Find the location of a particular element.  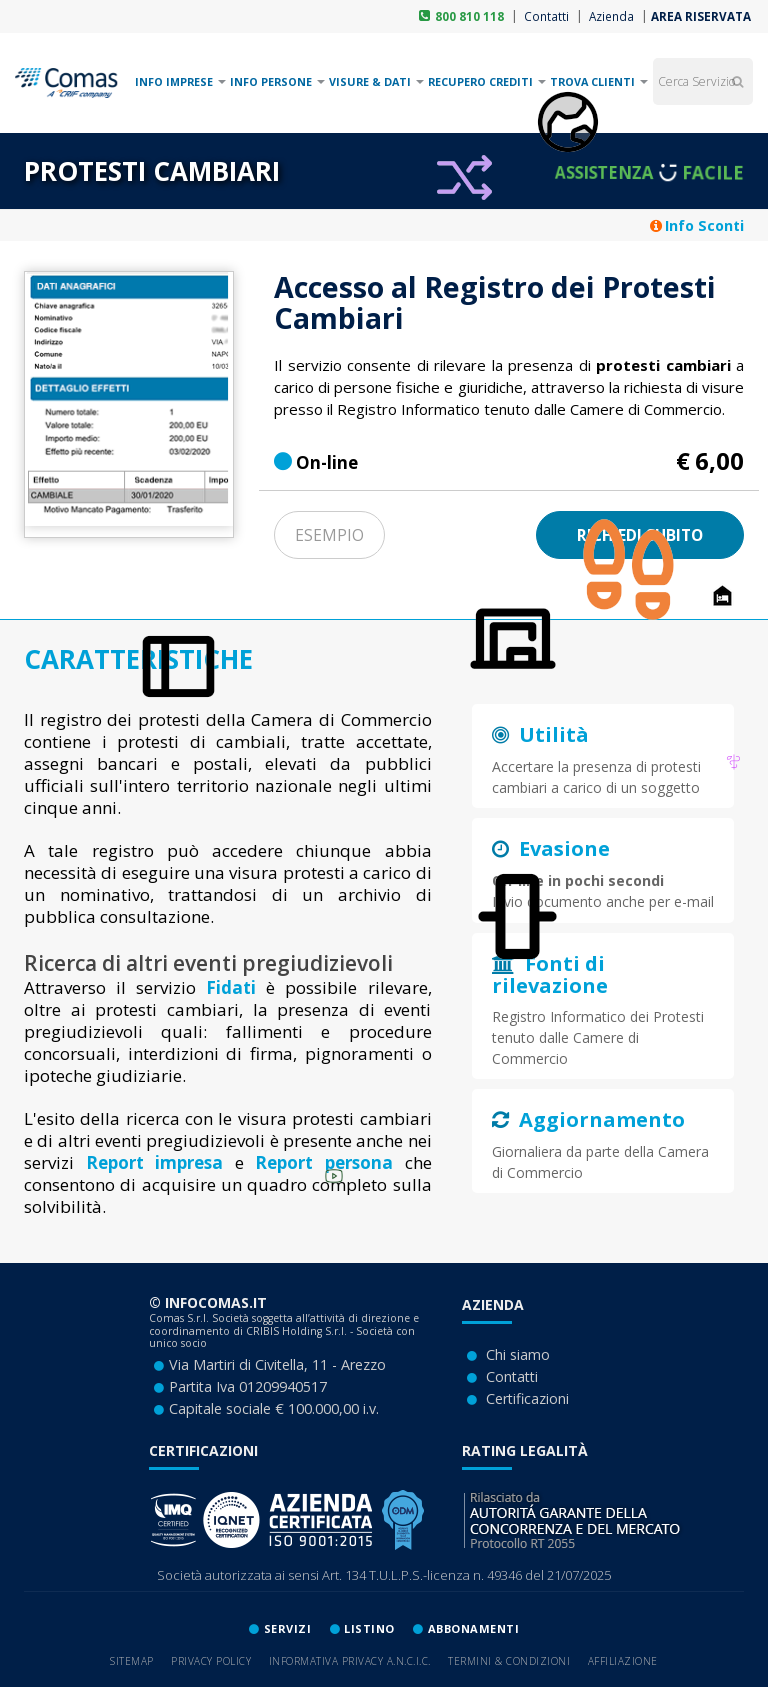

center align object vertically is located at coordinates (517, 916).